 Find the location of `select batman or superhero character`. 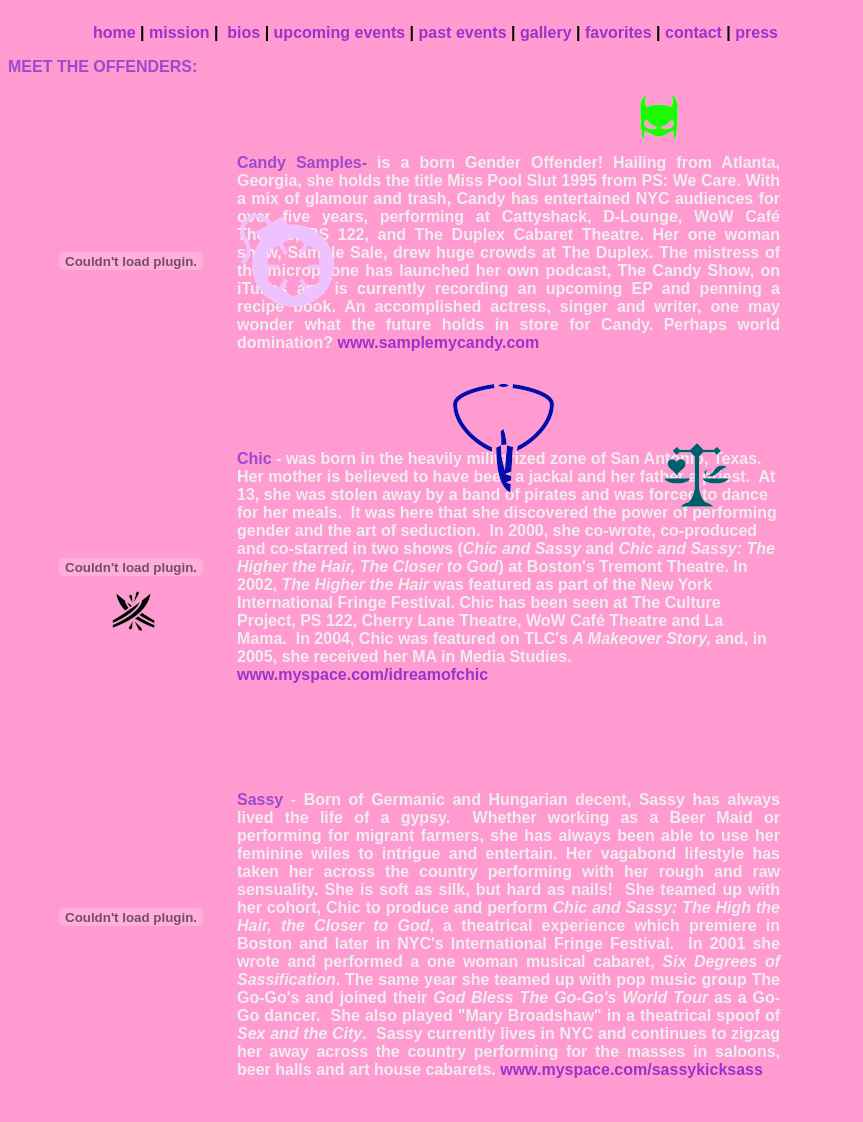

select batman or superhero character is located at coordinates (659, 118).